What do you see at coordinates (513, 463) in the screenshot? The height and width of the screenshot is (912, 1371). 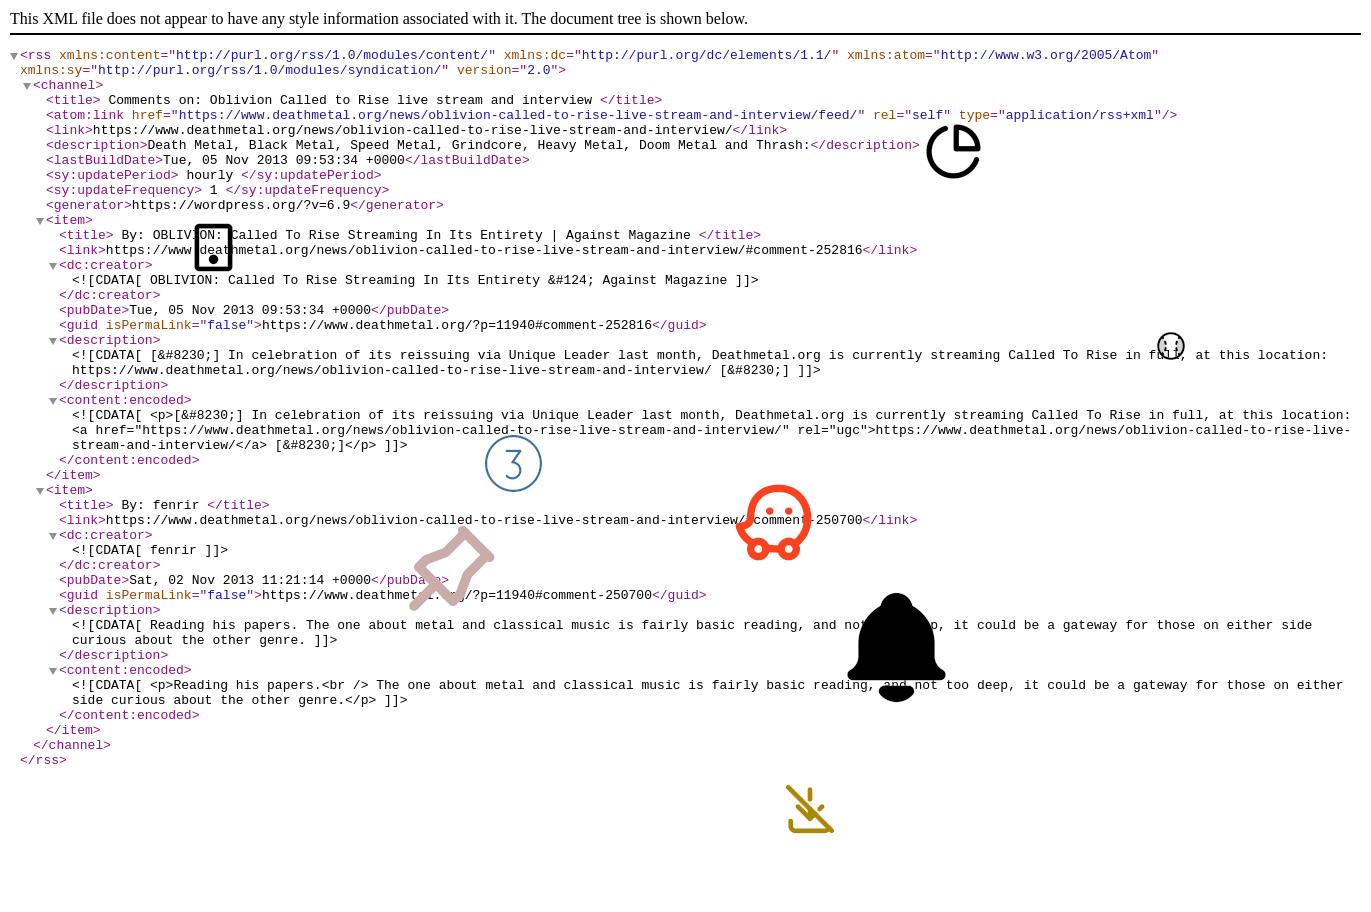 I see `indicates step three in a multi-step process` at bounding box center [513, 463].